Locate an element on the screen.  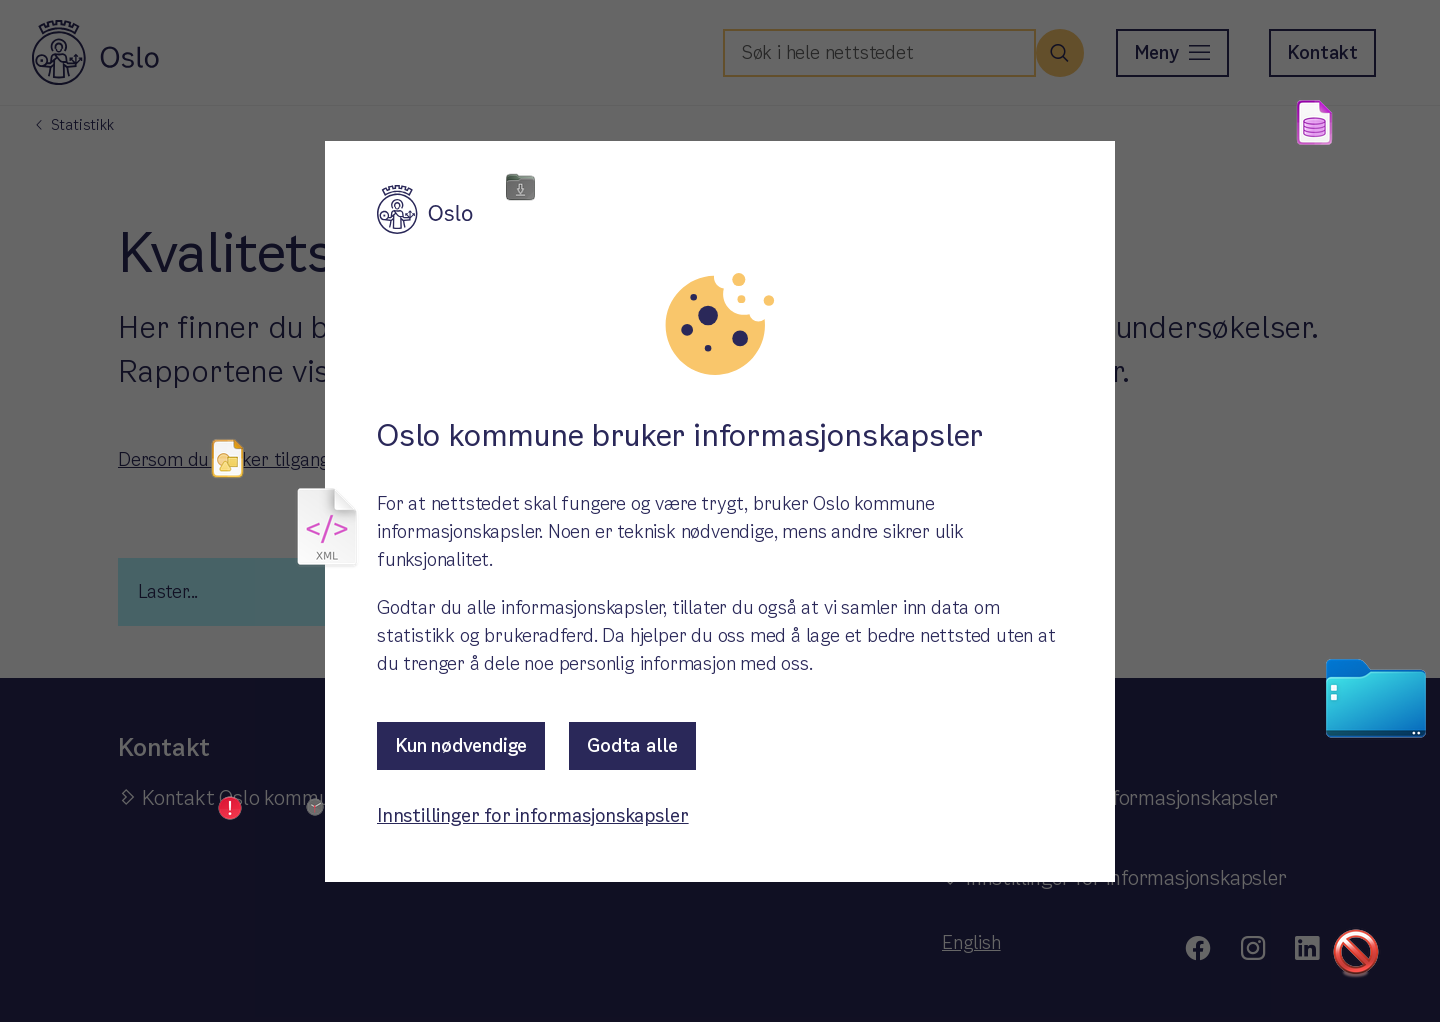
an XML document file is located at coordinates (327, 528).